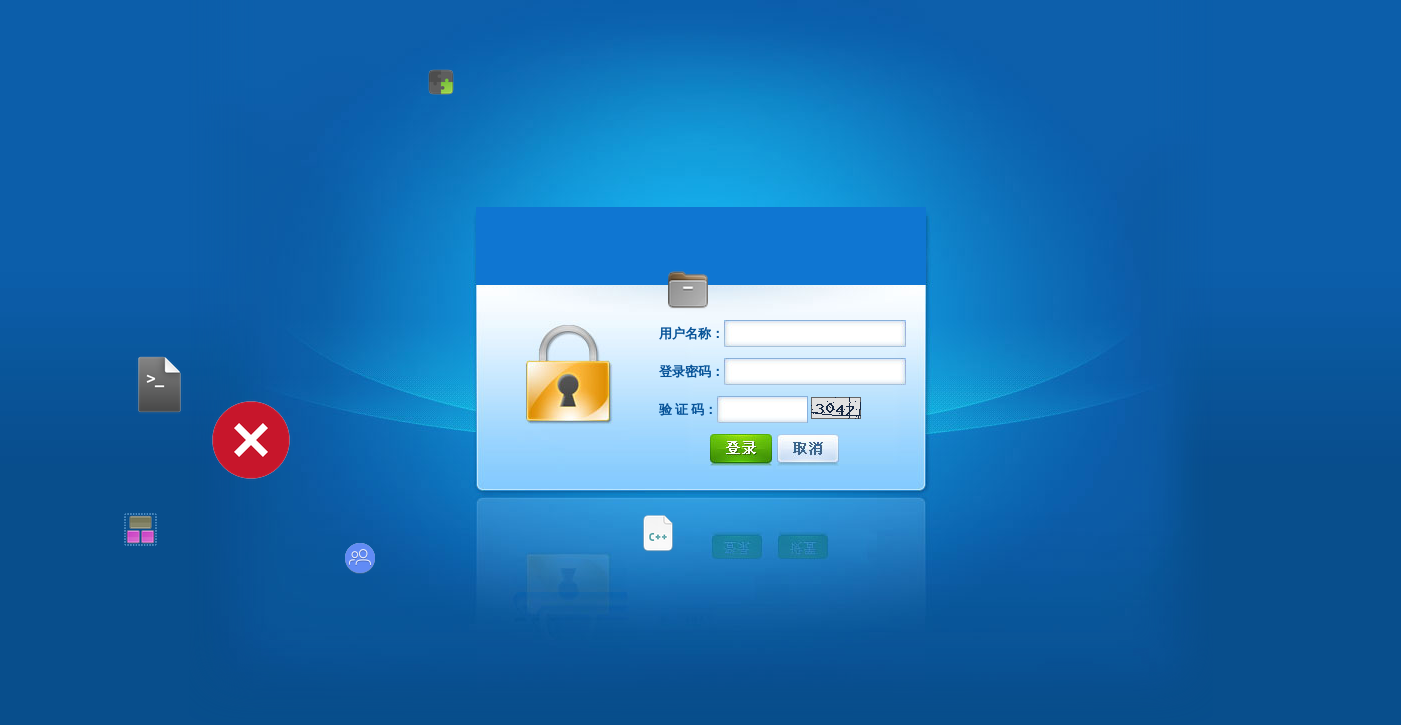 This screenshot has height=725, width=1401. Describe the element at coordinates (140, 529) in the screenshot. I see `select all items in the current view` at that location.